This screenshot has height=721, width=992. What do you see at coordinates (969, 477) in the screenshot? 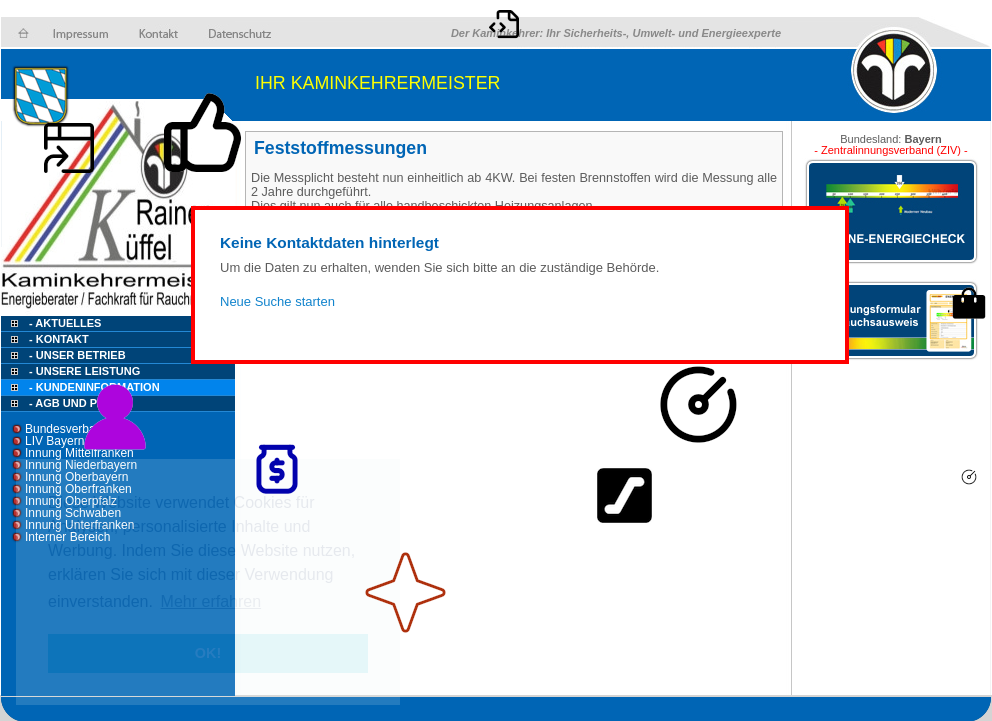
I see `view performance metrics or usage statistics` at bounding box center [969, 477].